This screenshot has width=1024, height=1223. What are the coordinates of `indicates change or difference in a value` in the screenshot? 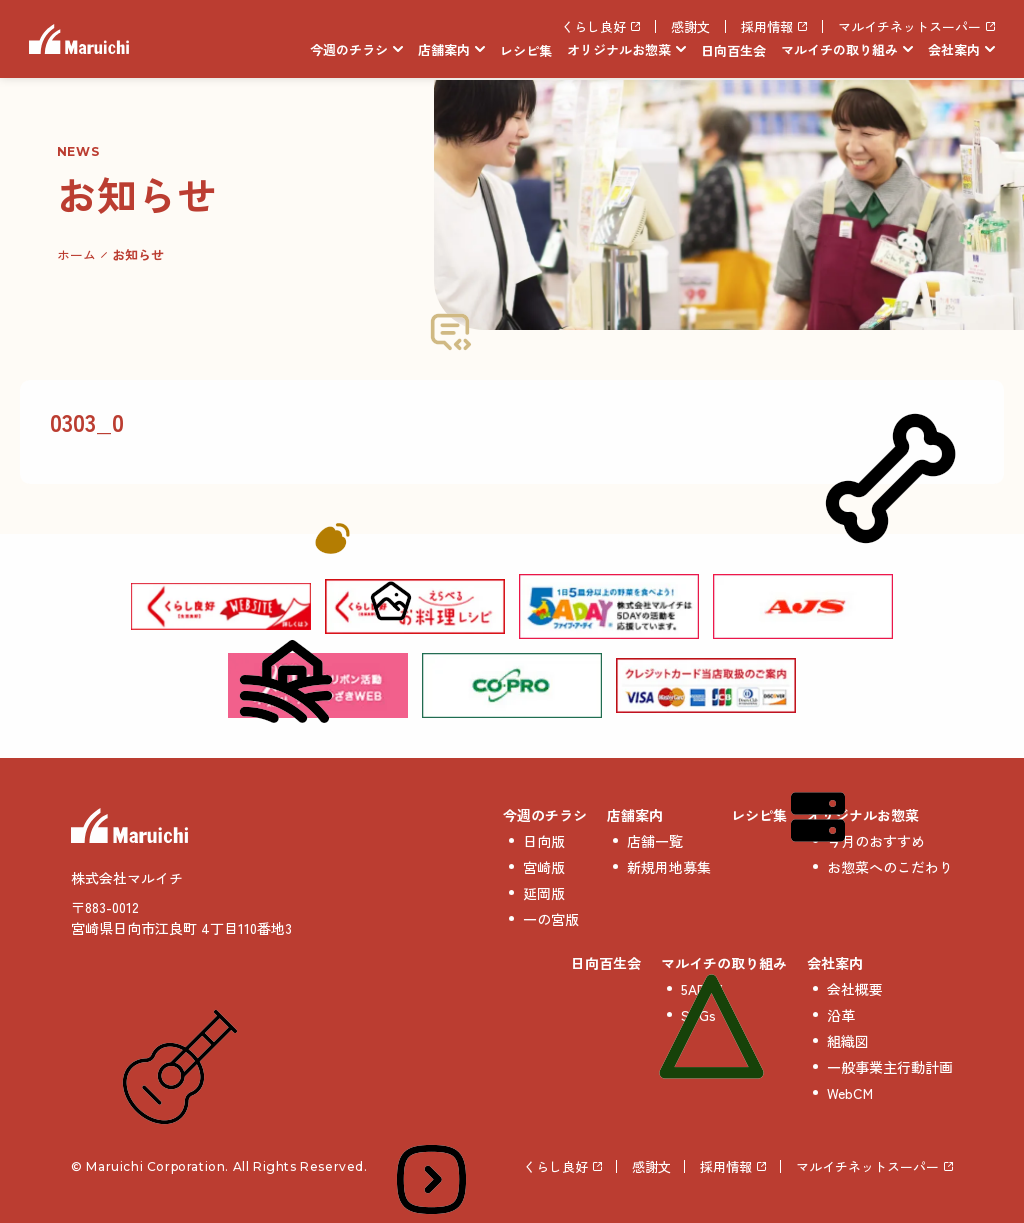 It's located at (711, 1026).